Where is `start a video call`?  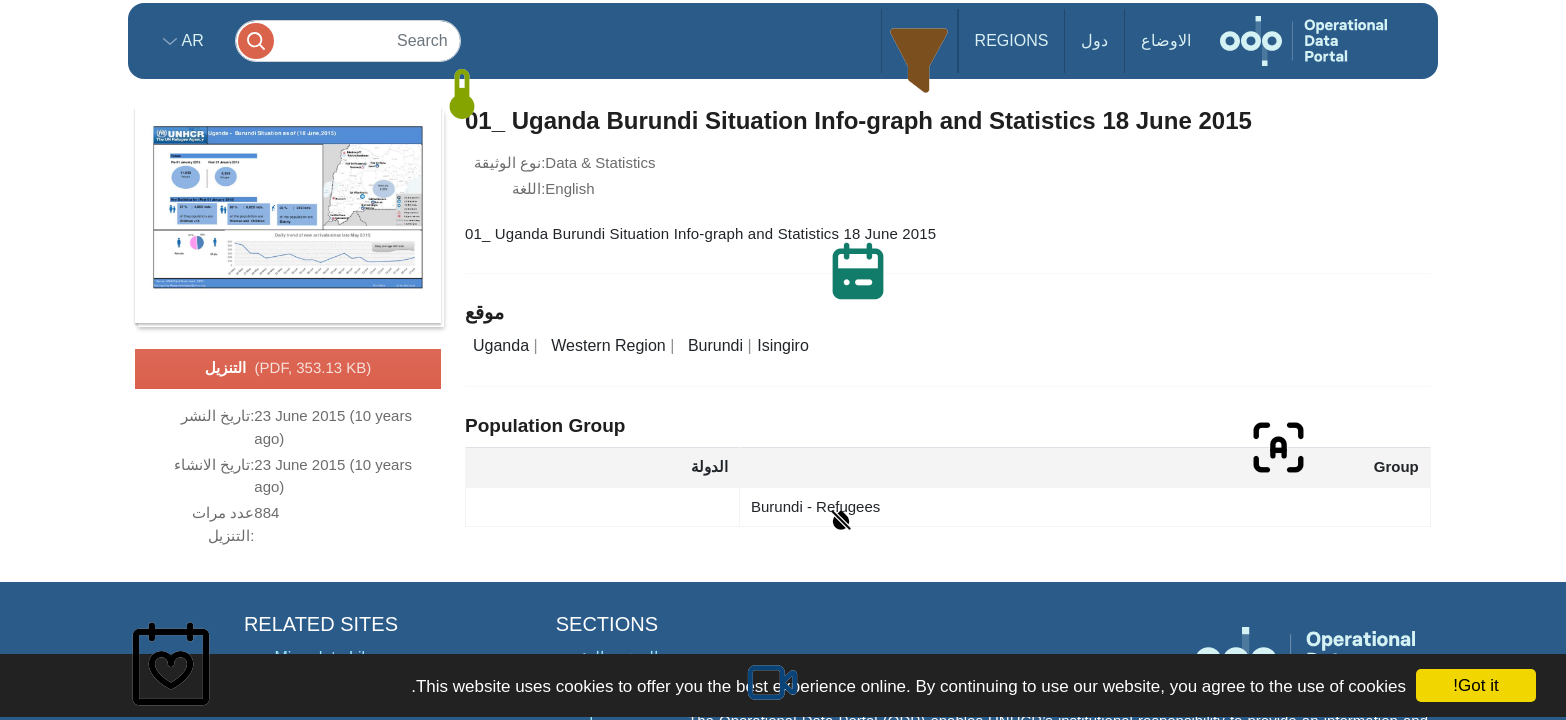
start a video call is located at coordinates (772, 682).